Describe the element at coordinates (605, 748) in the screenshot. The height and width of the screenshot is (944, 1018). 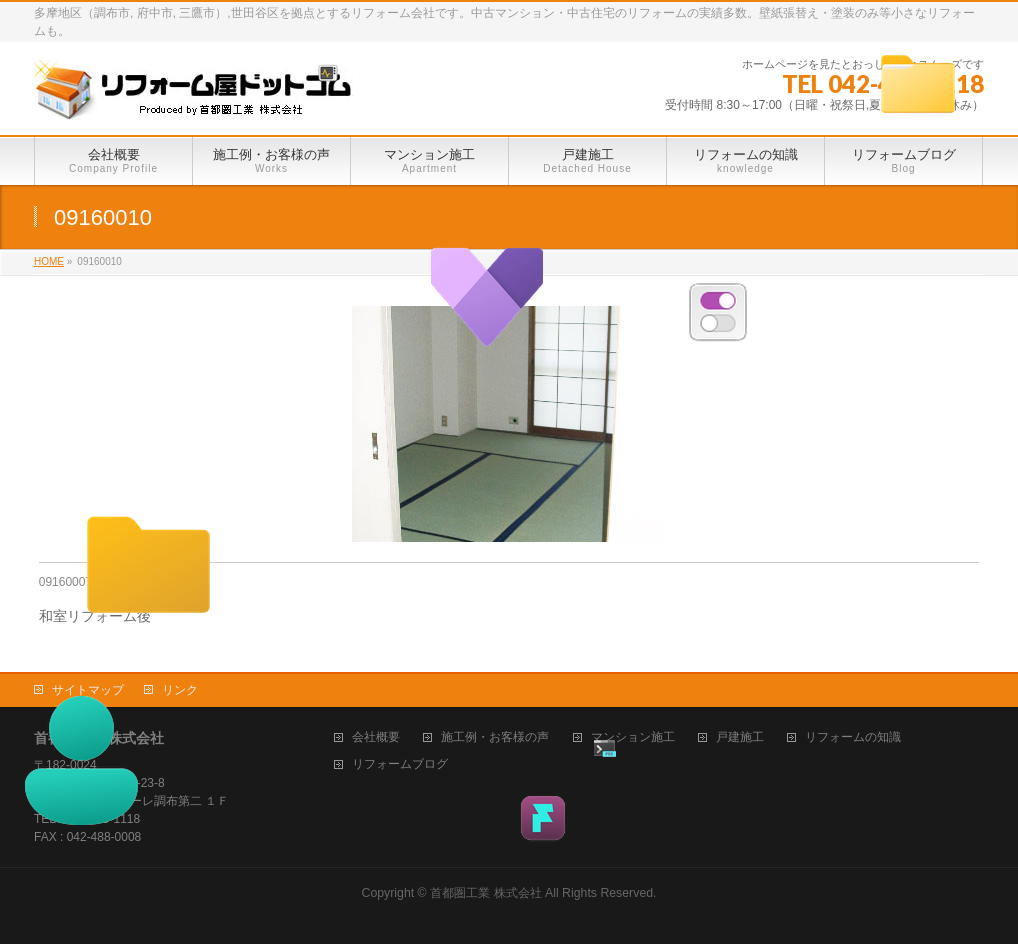
I see `open windows terminal preview app` at that location.